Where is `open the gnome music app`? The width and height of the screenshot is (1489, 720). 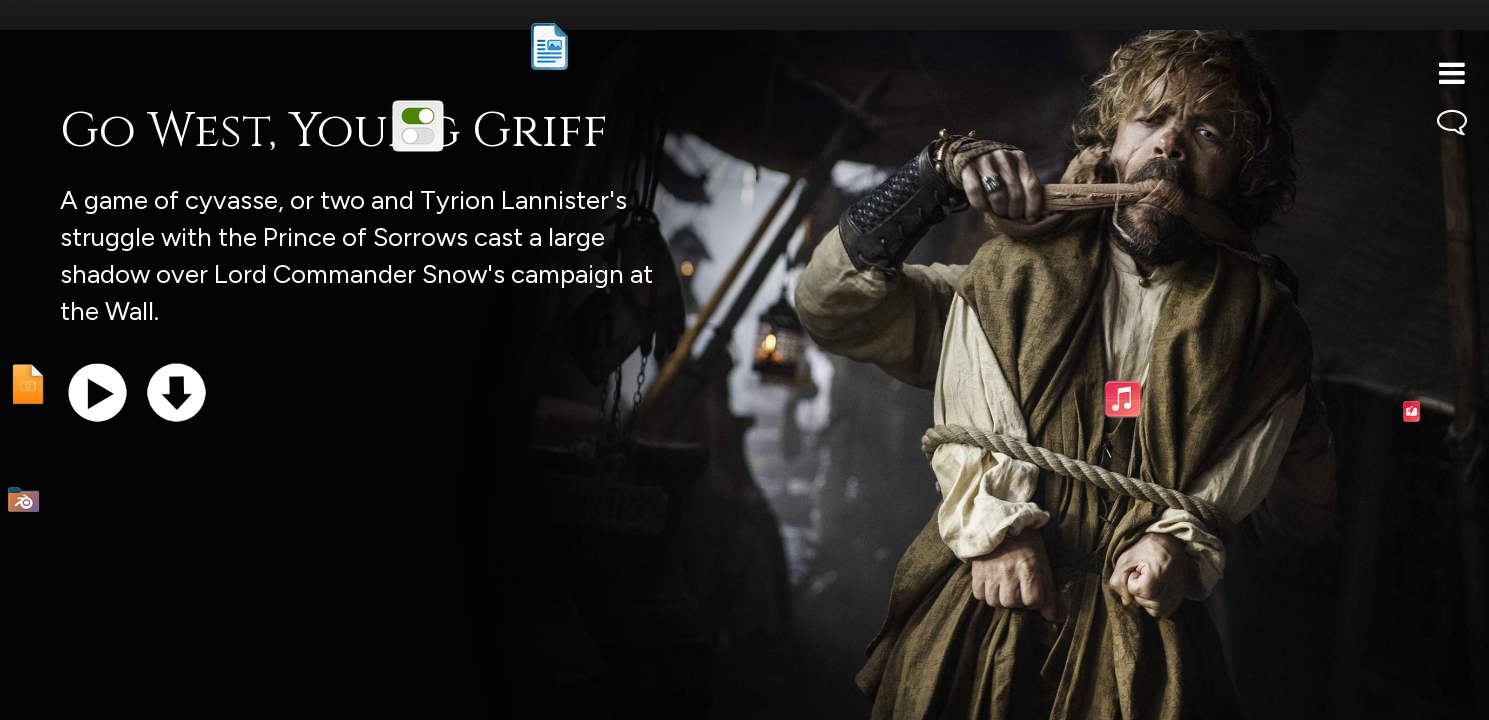 open the gnome music app is located at coordinates (1123, 399).